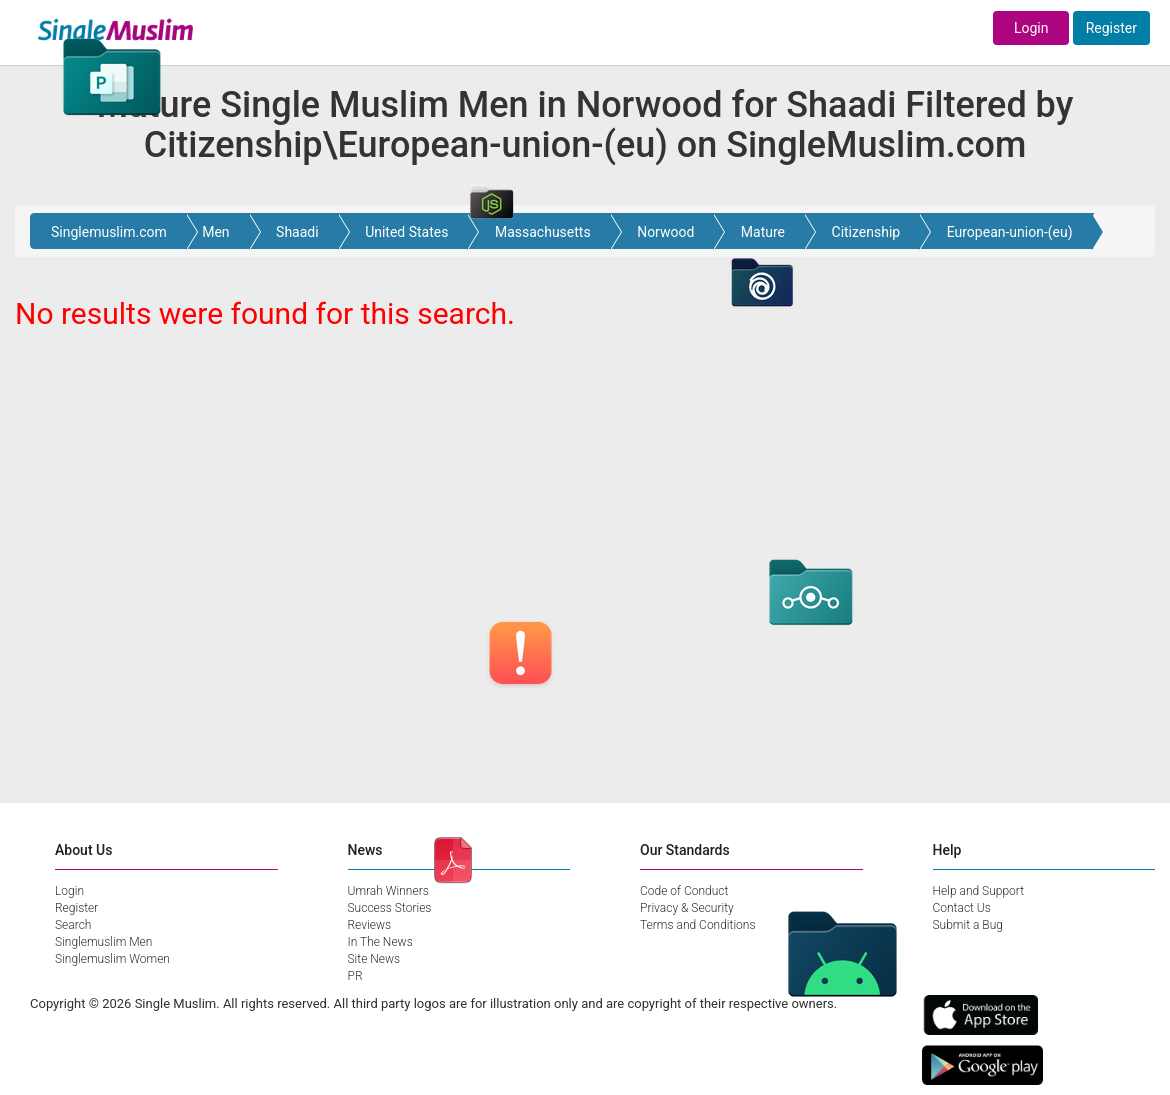 This screenshot has width=1170, height=1095. What do you see at coordinates (810, 594) in the screenshot?
I see `open LineageOS system folder` at bounding box center [810, 594].